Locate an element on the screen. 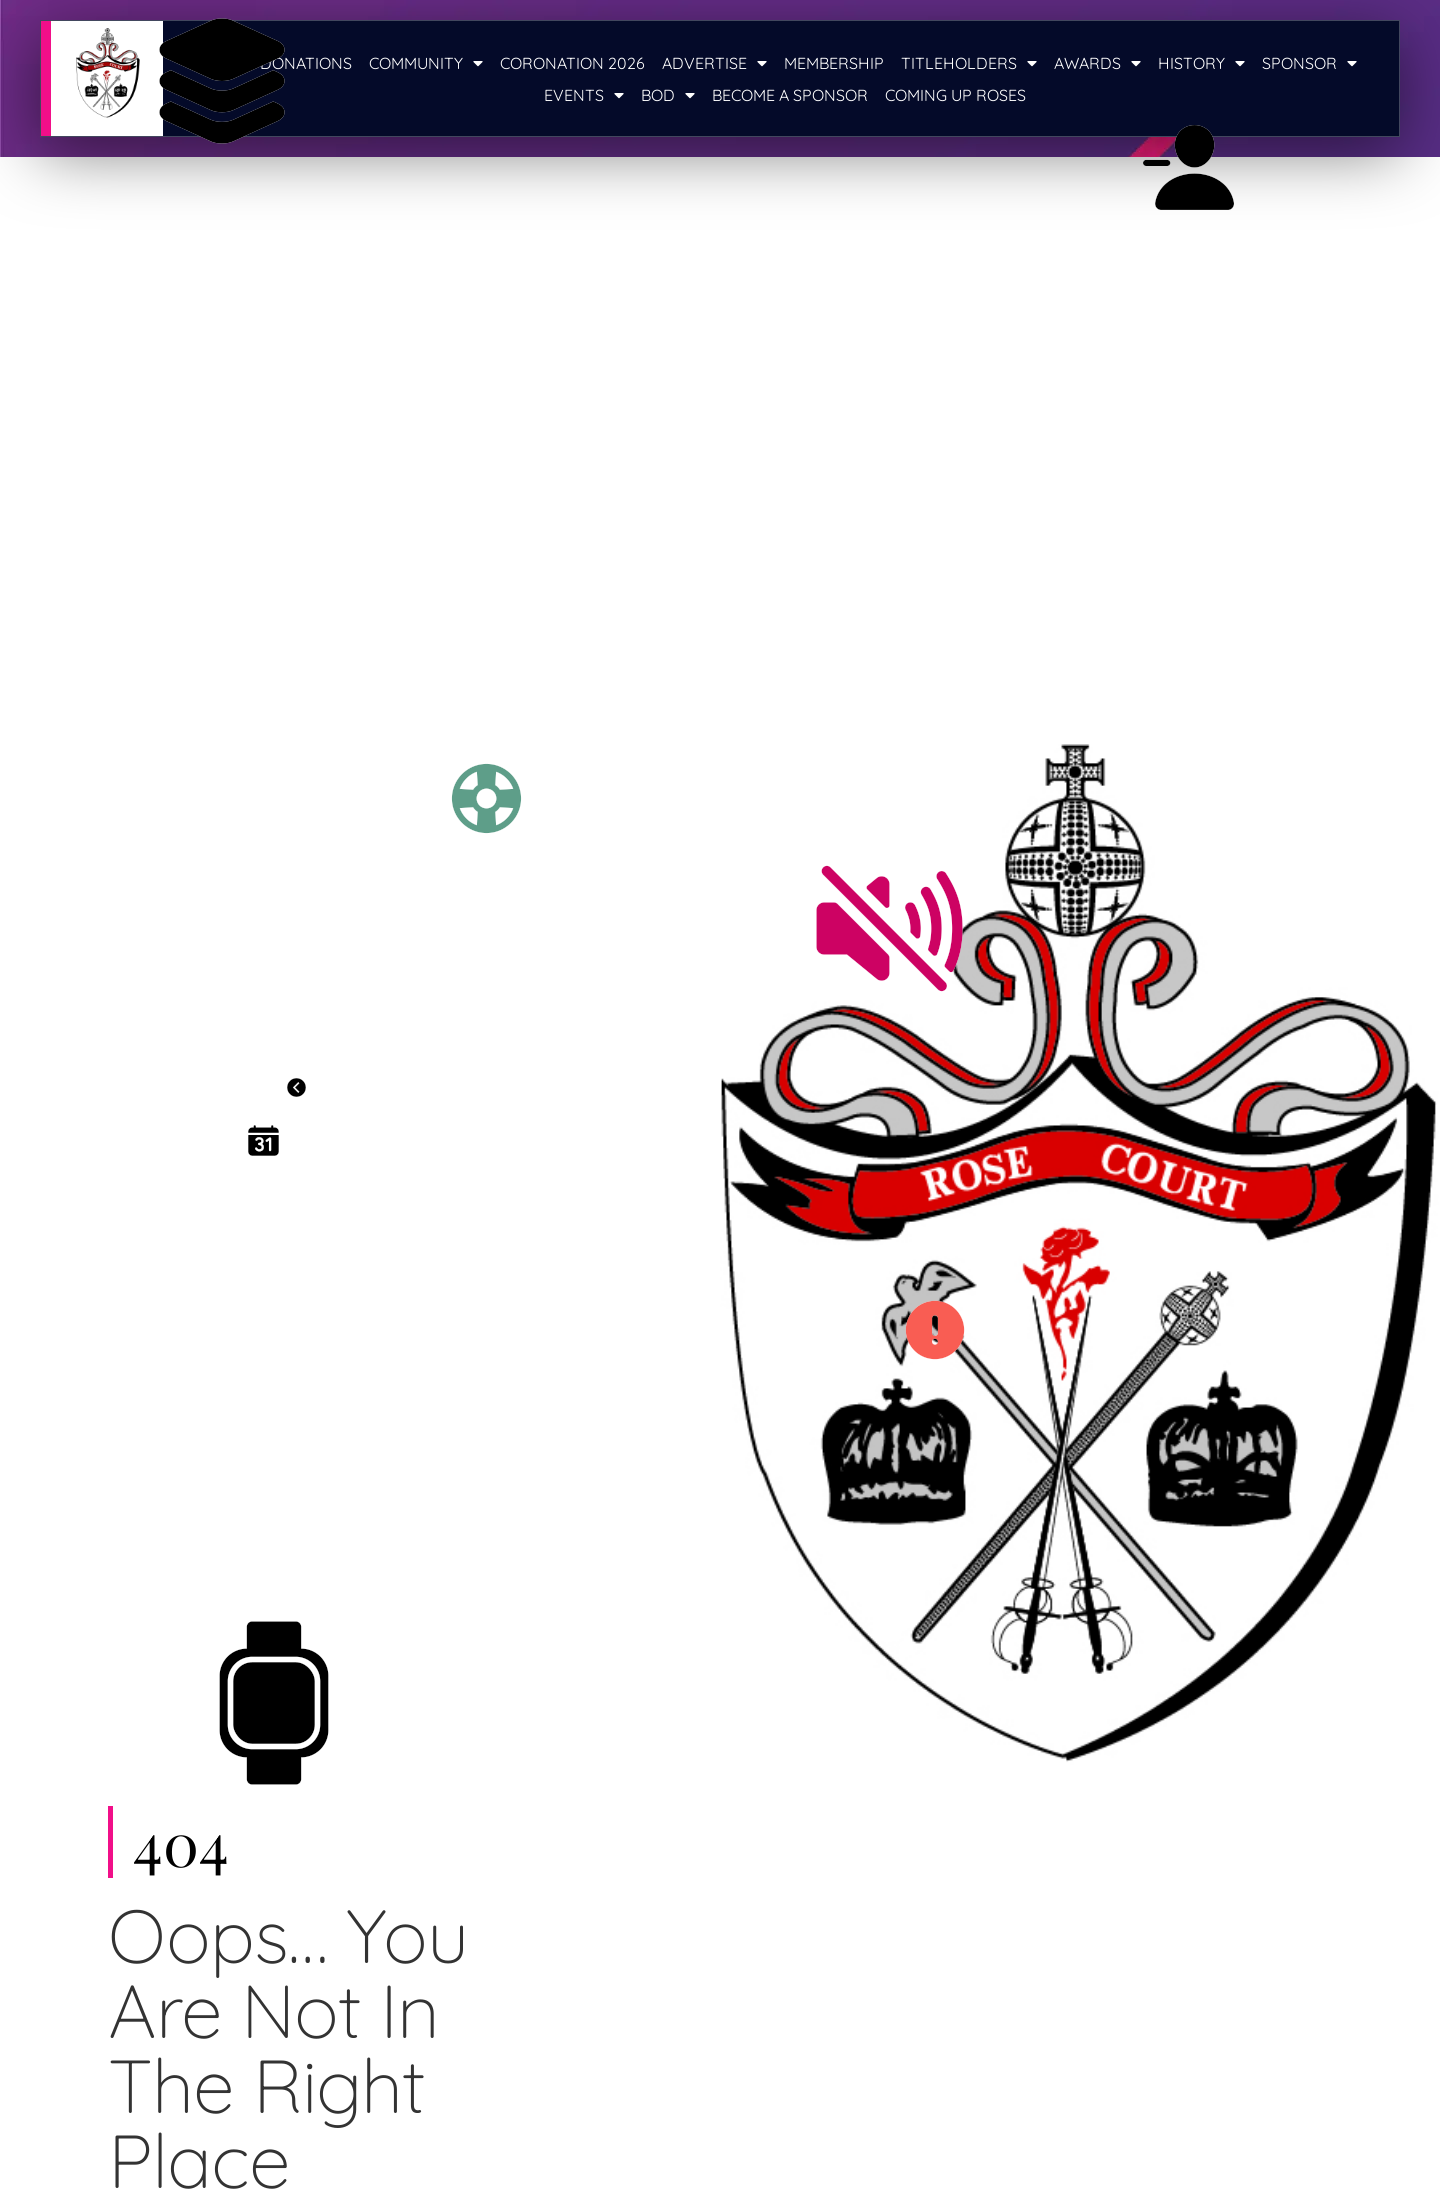  view or select a specific date is located at coordinates (263, 1140).